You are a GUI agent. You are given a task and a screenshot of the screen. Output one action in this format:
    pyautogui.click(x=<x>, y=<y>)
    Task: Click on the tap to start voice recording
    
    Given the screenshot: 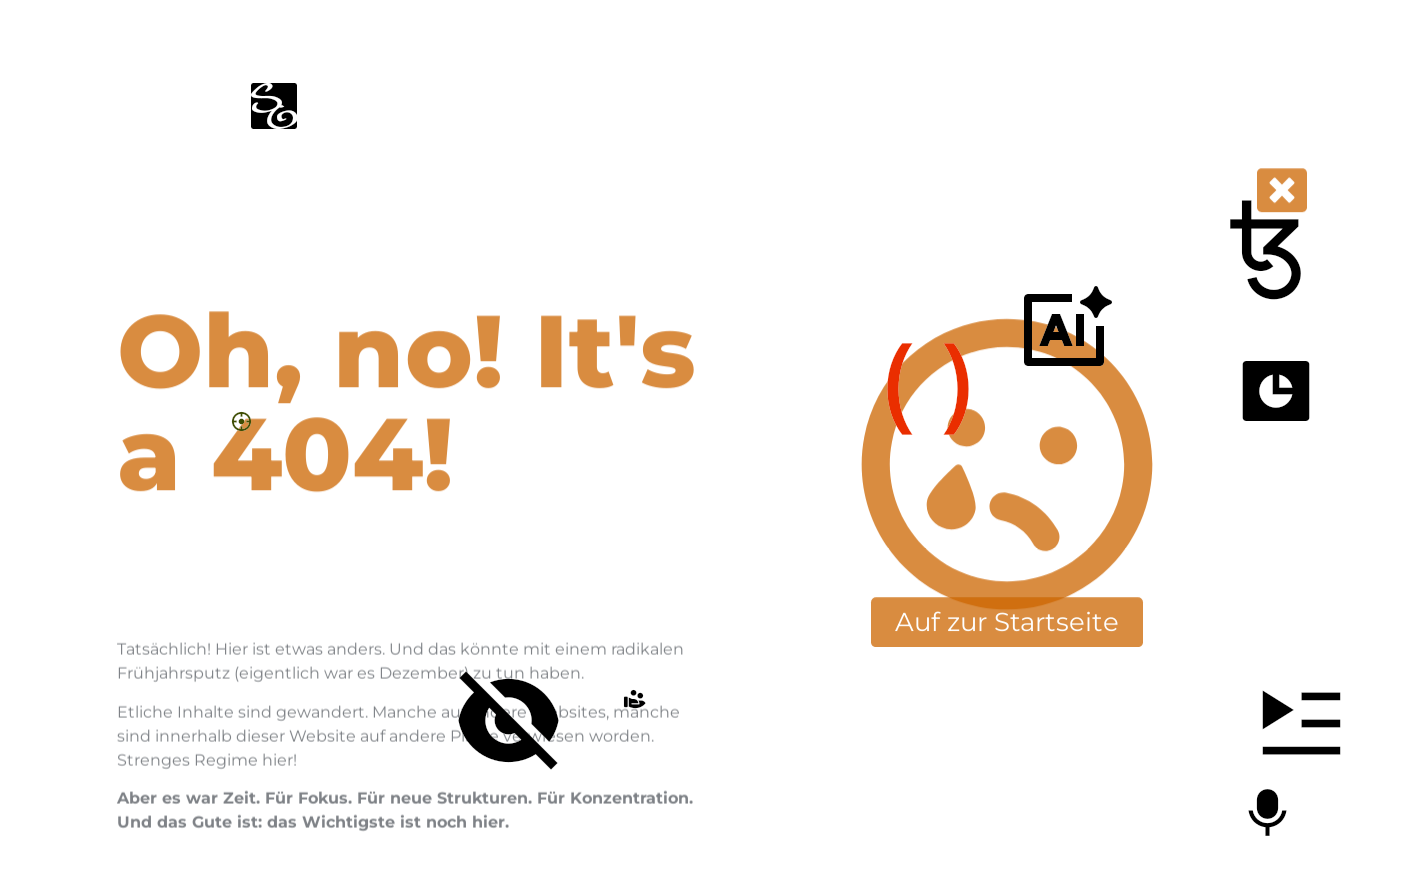 What is the action you would take?
    pyautogui.click(x=1267, y=812)
    